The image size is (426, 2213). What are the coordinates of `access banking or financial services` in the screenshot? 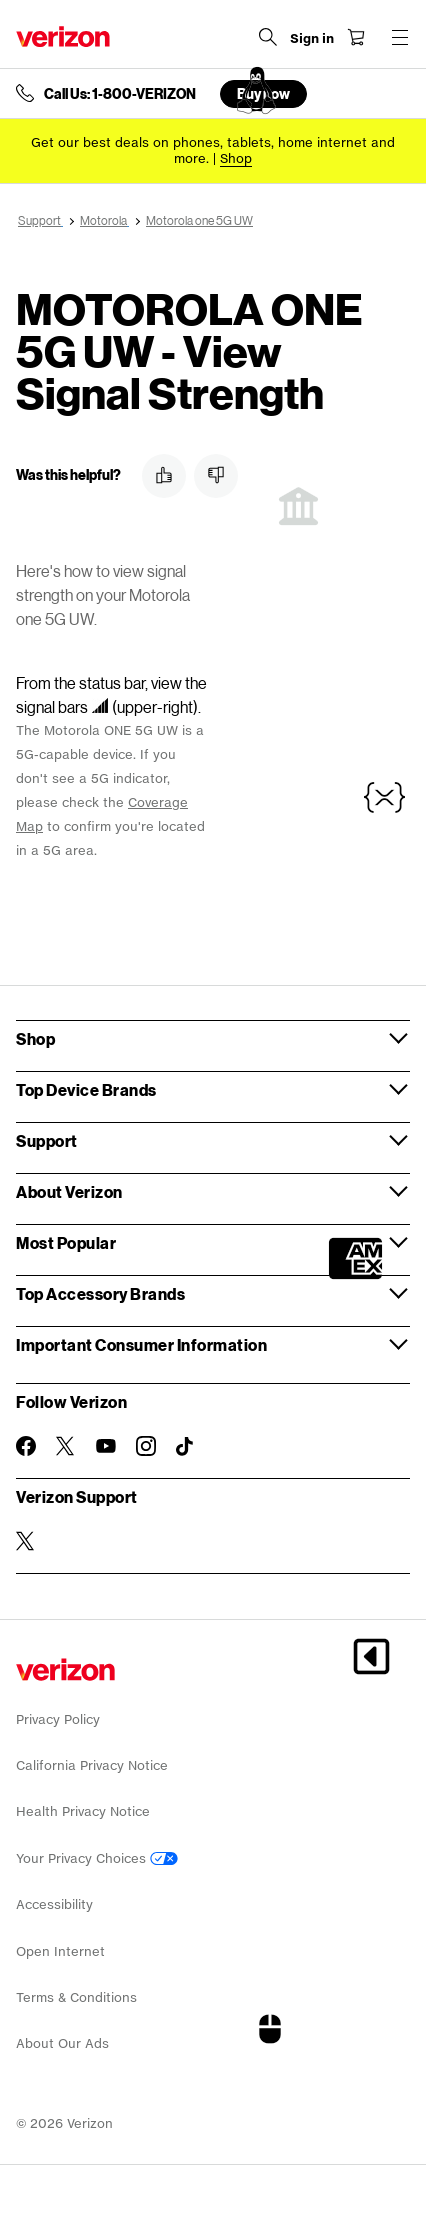 It's located at (298, 505).